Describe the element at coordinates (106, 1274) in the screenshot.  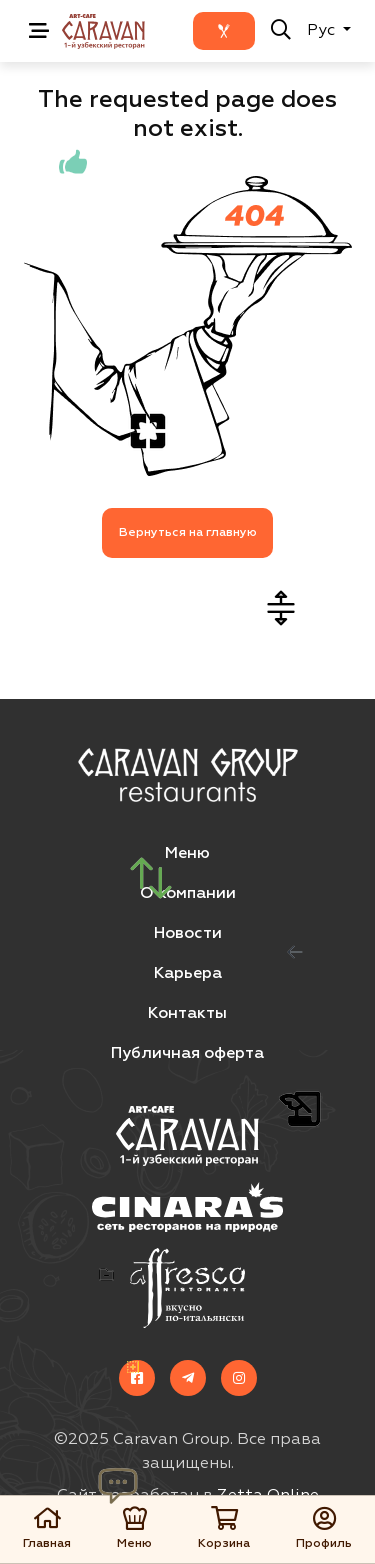
I see `remove a file or folder` at that location.